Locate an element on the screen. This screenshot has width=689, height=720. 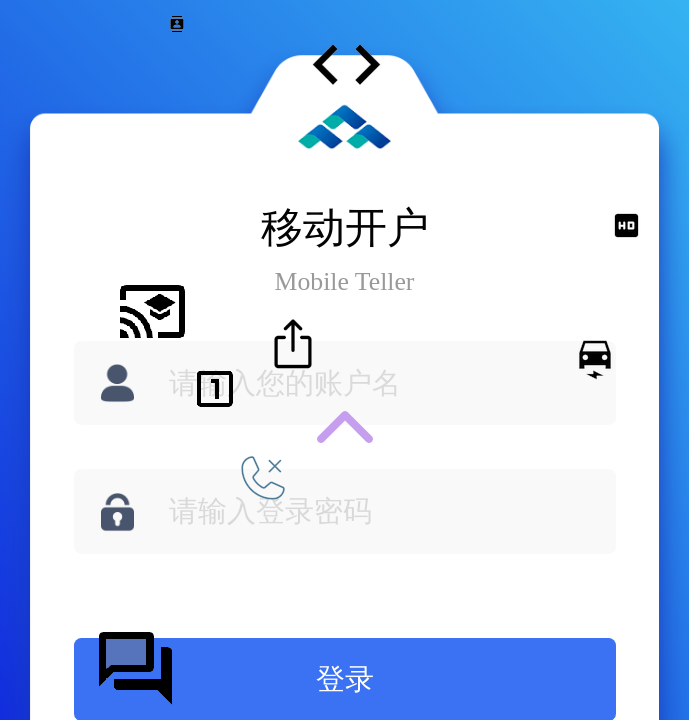
locate nearby electric vehicle charging stations is located at coordinates (595, 360).